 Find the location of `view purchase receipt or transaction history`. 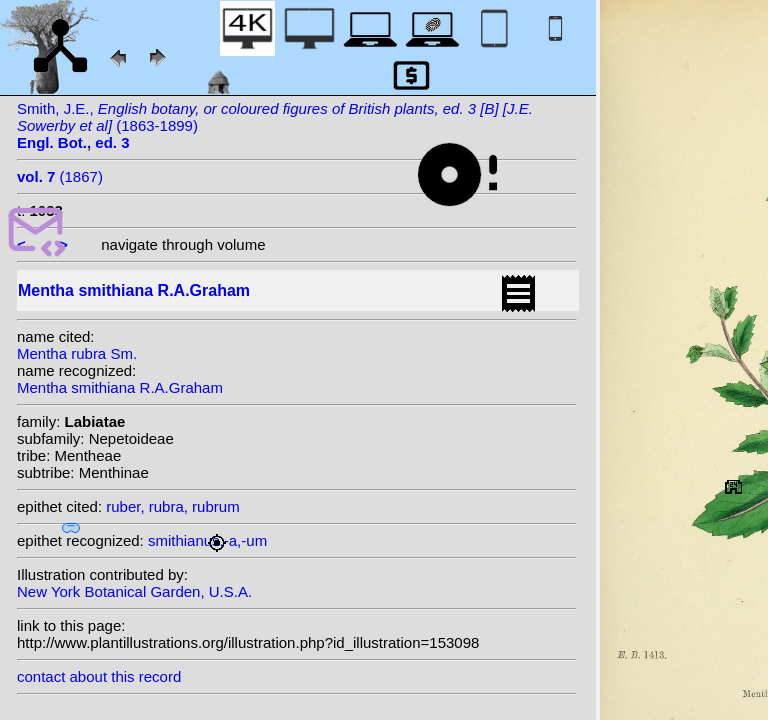

view purchase receipt or transaction history is located at coordinates (518, 293).